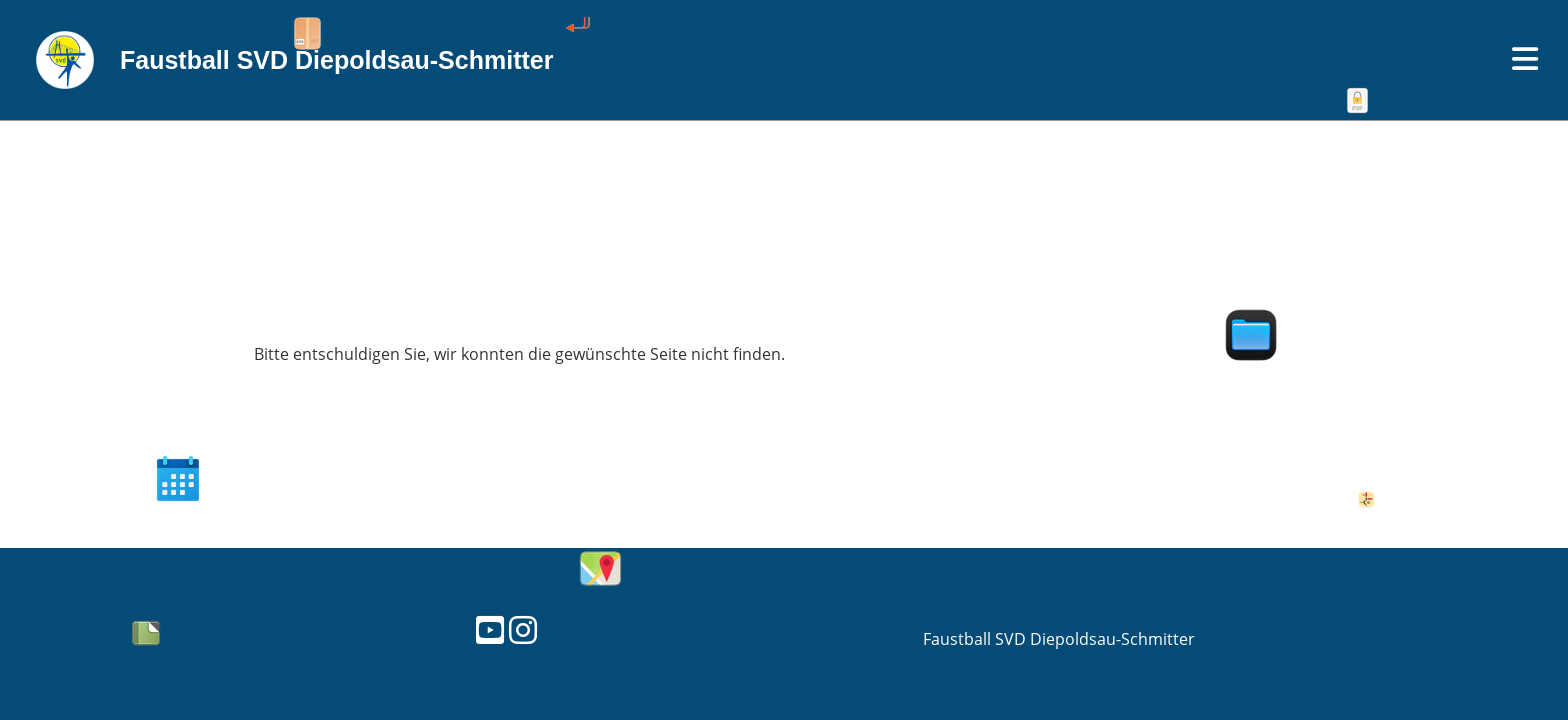  What do you see at coordinates (577, 24) in the screenshot?
I see `reply to all recipients of an email` at bounding box center [577, 24].